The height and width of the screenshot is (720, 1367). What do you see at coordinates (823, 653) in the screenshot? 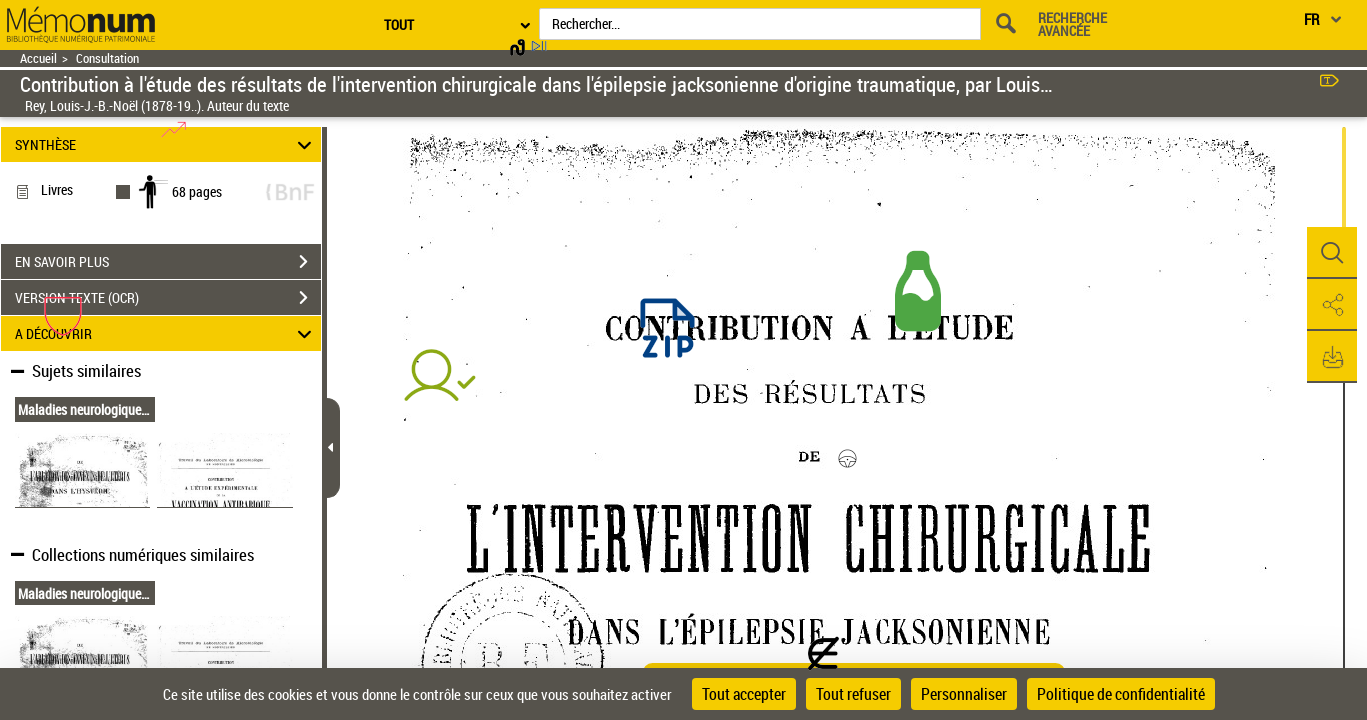
I see `indicates item is not part of a set or group` at bounding box center [823, 653].